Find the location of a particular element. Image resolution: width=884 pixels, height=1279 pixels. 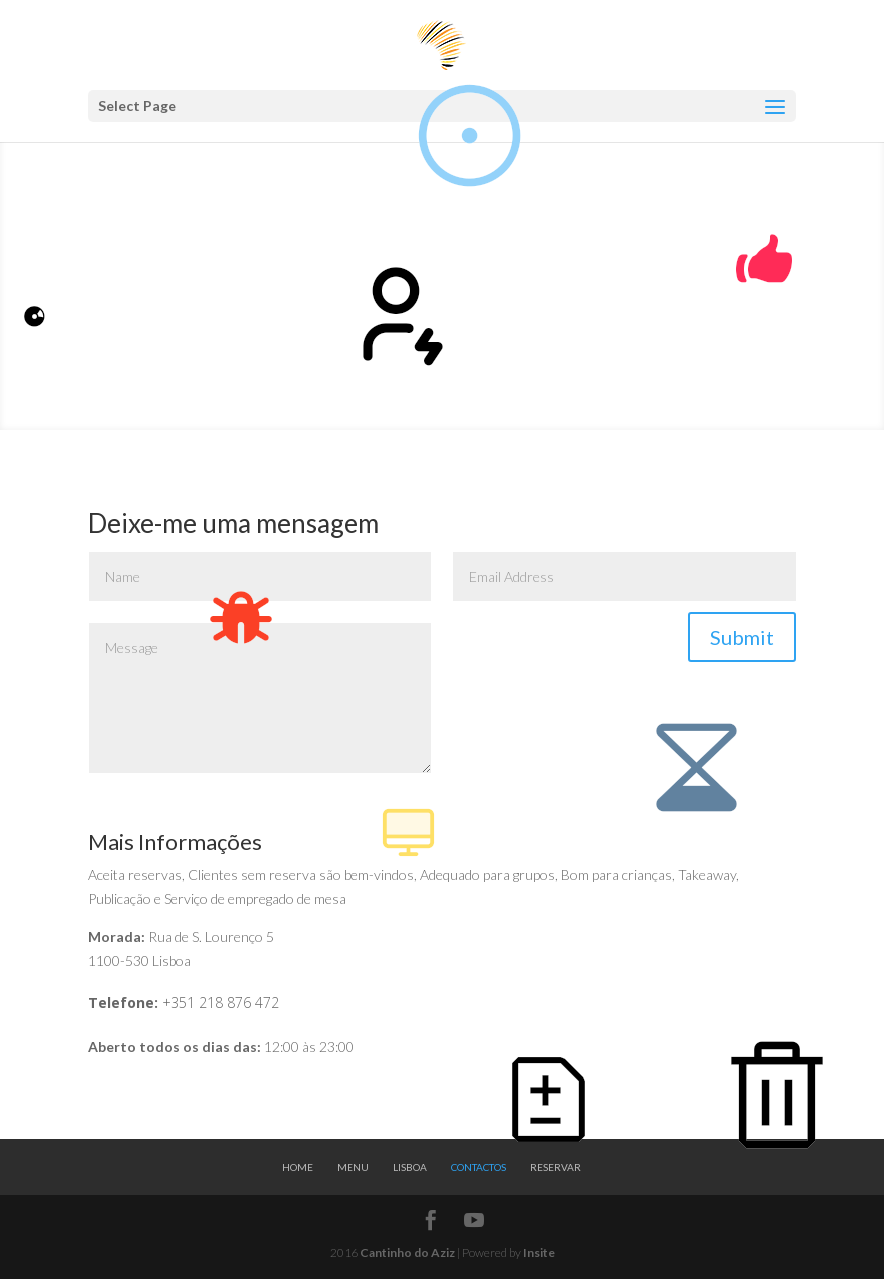

play or access music library is located at coordinates (34, 316).